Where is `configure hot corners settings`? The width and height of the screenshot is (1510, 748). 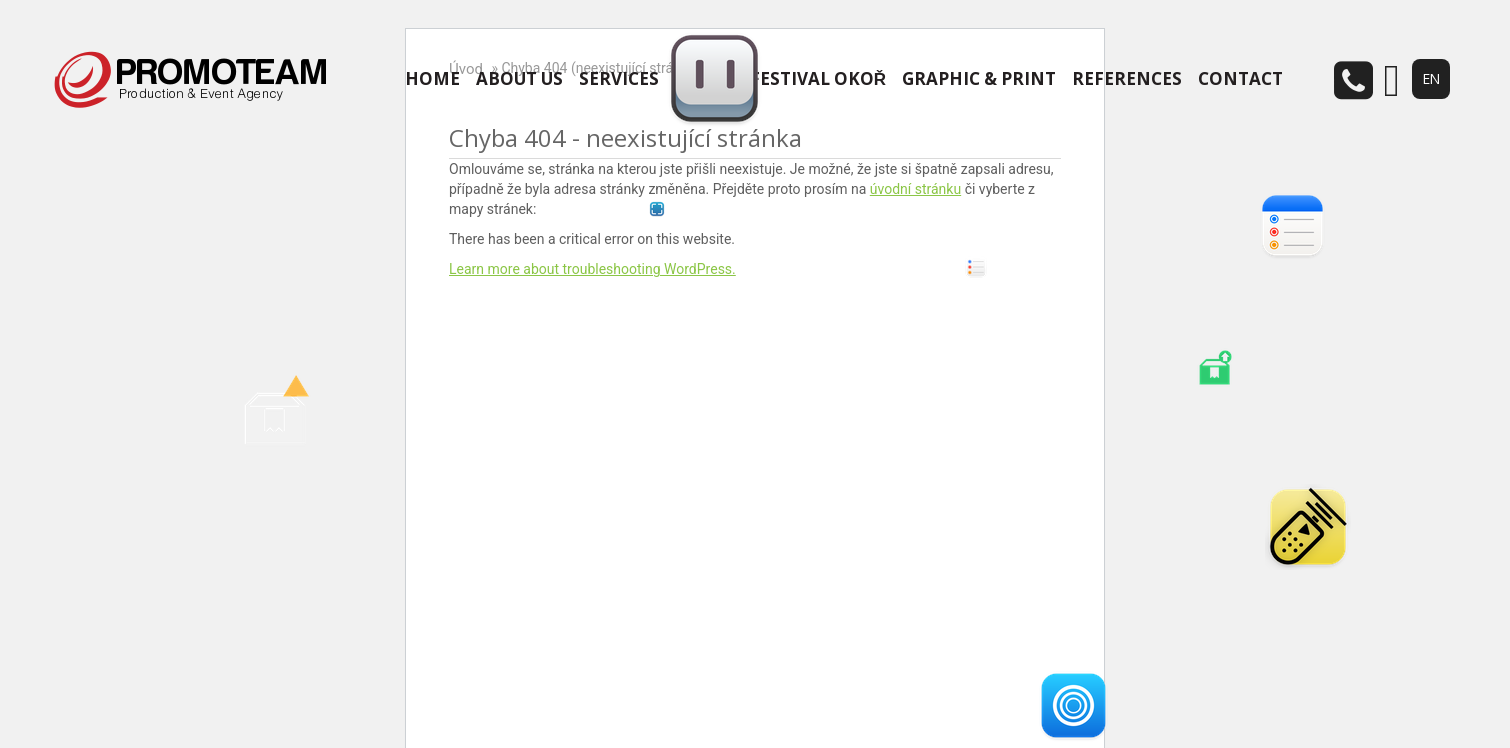 configure hot corners settings is located at coordinates (657, 209).